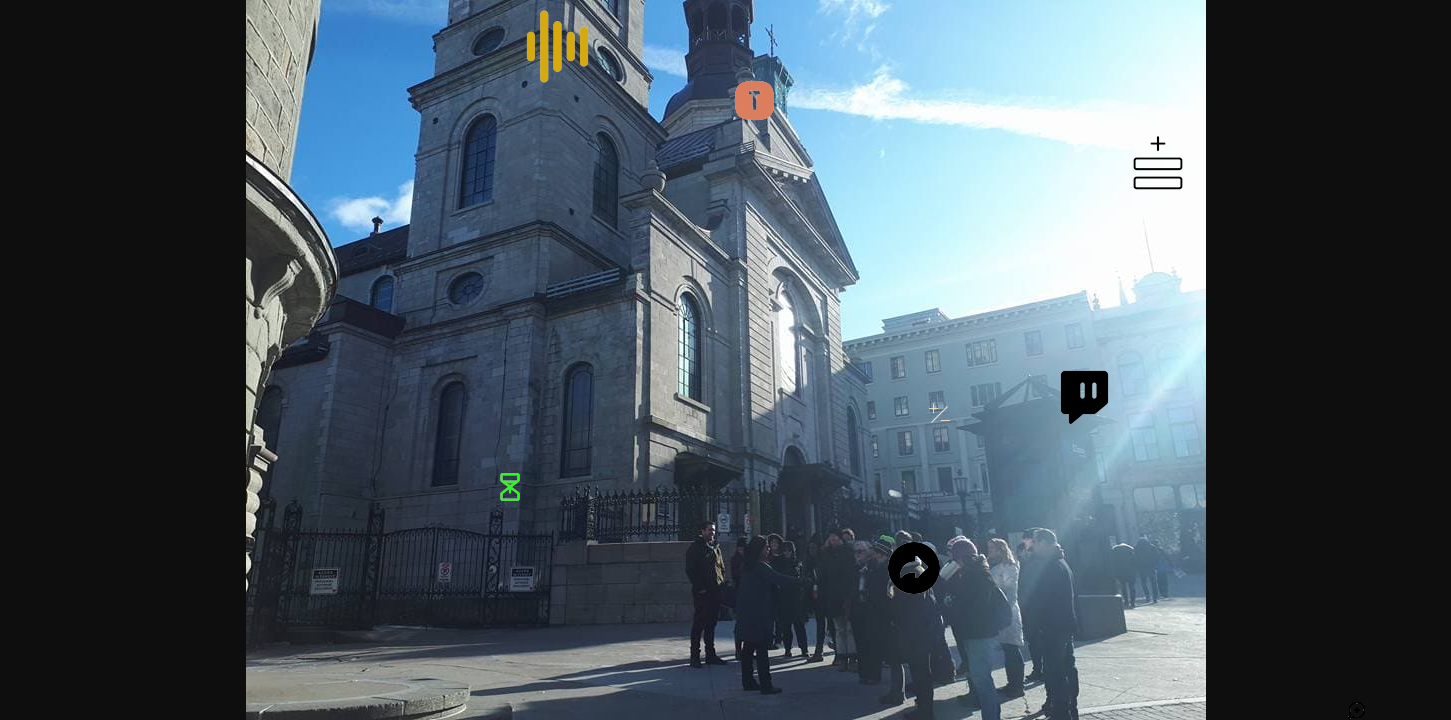 The height and width of the screenshot is (720, 1451). Describe the element at coordinates (754, 100) in the screenshot. I see `text formatting or typography tool` at that location.